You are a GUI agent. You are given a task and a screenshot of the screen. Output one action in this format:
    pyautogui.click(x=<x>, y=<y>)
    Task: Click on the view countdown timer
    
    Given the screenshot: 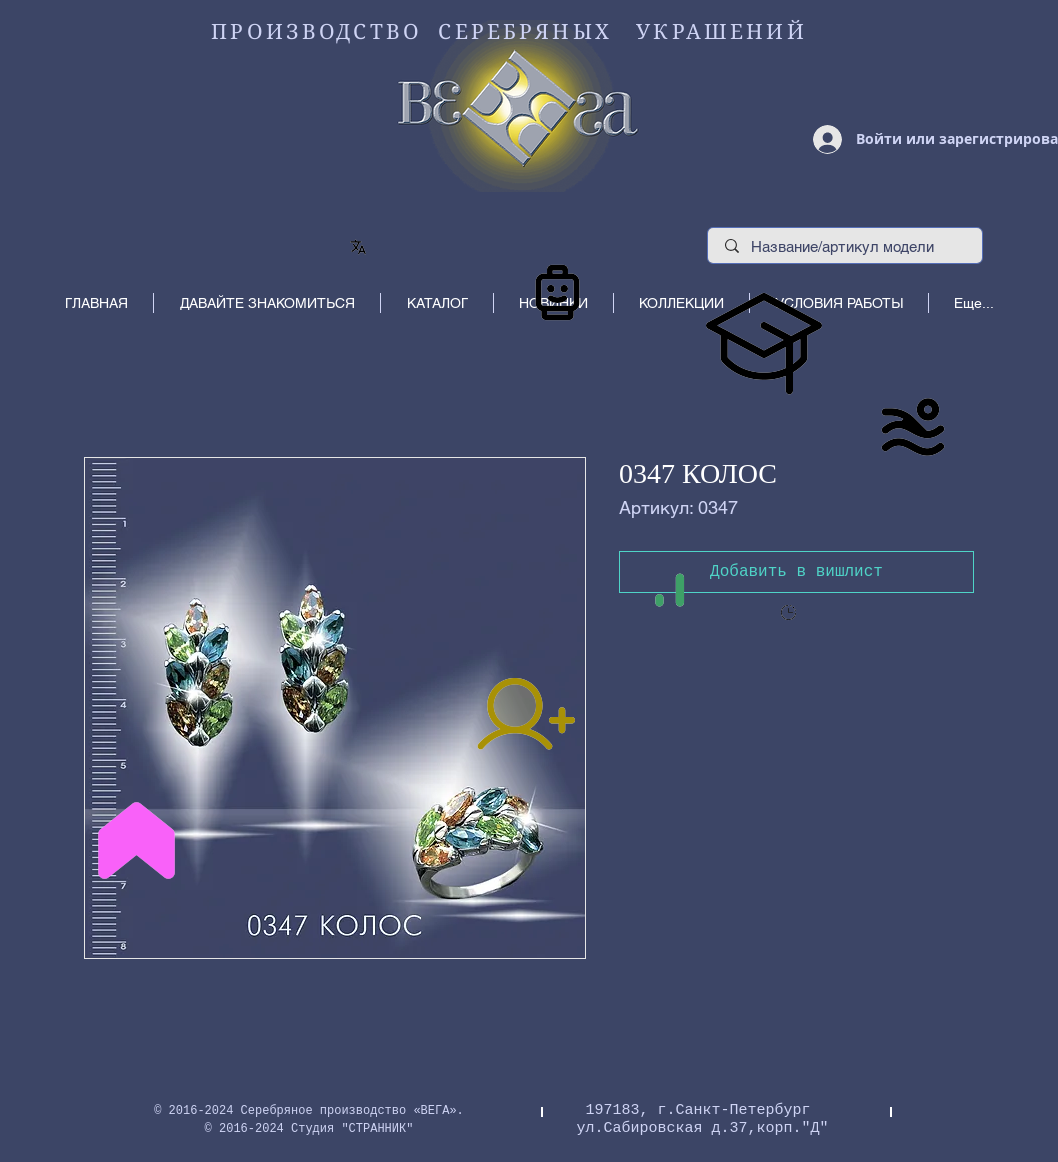 What is the action you would take?
    pyautogui.click(x=788, y=612)
    